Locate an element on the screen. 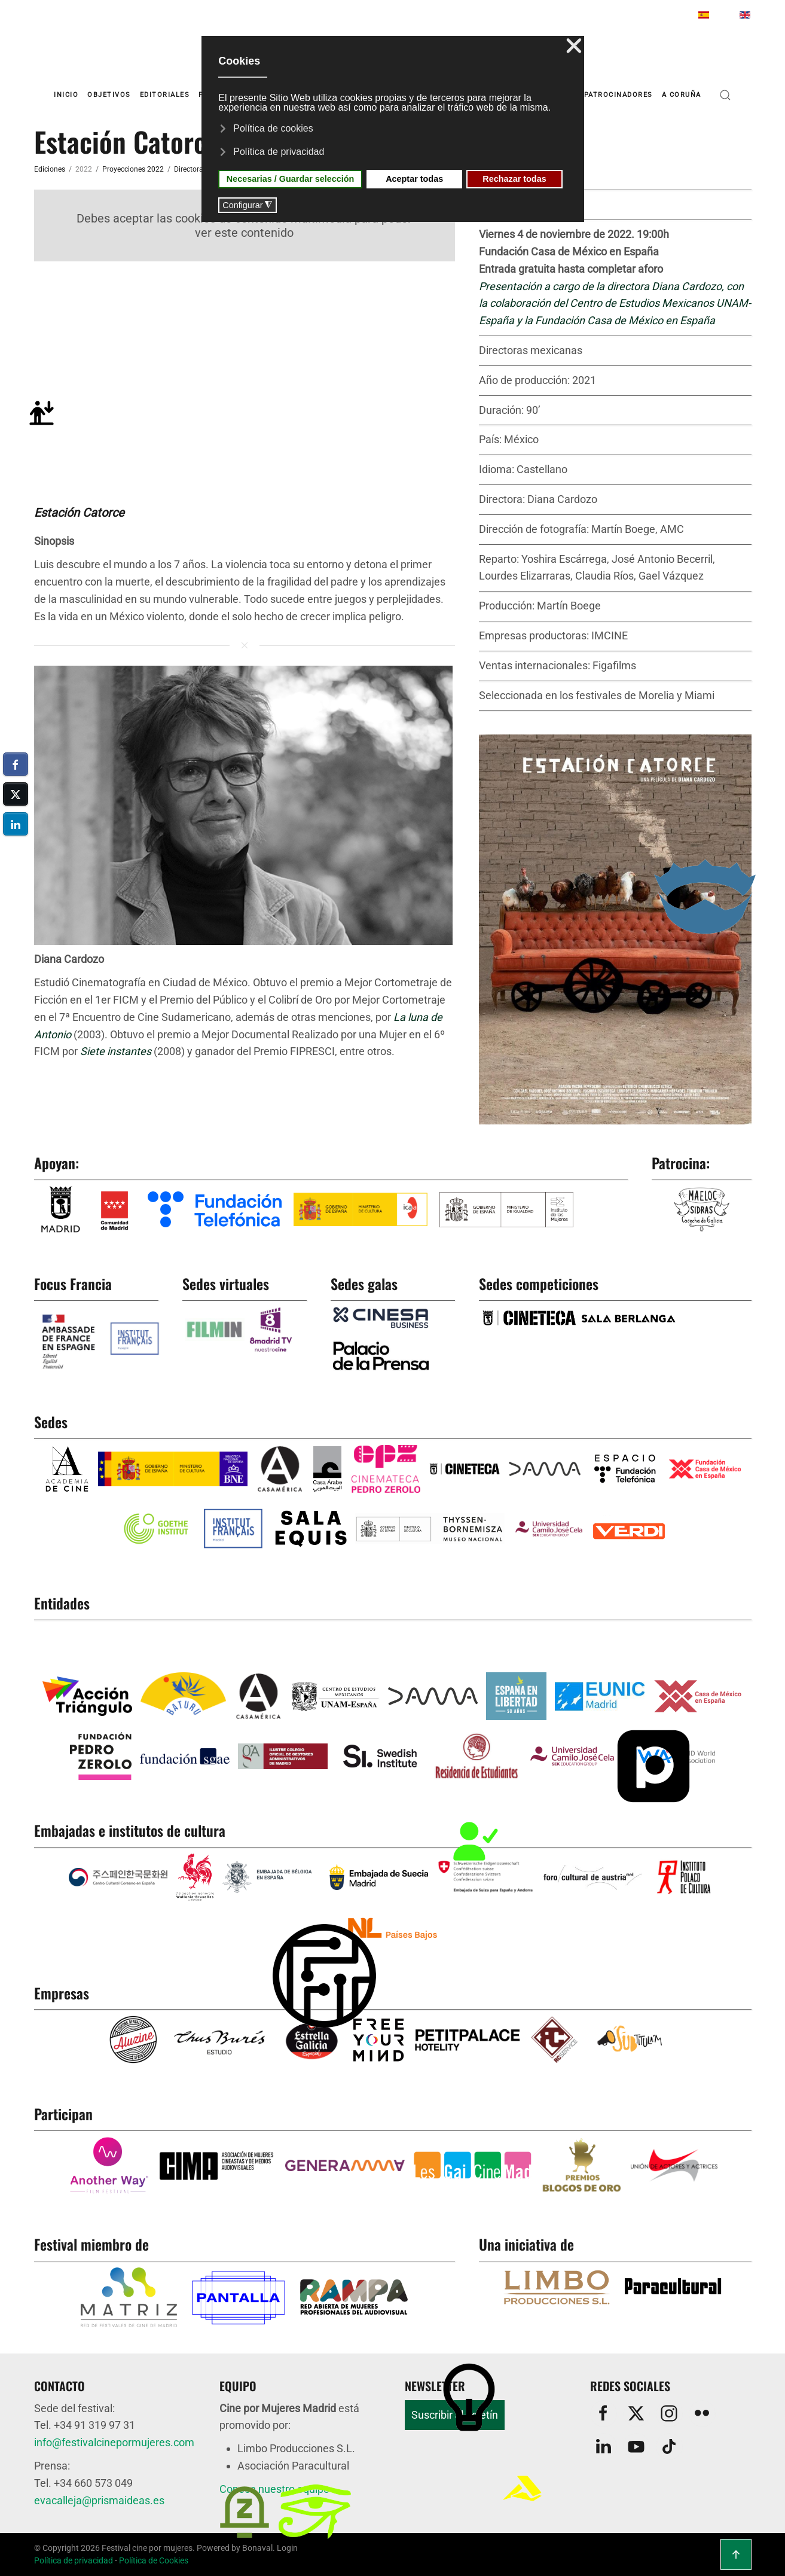 The width and height of the screenshot is (785, 2576). accusoft company logo is located at coordinates (522, 2488).